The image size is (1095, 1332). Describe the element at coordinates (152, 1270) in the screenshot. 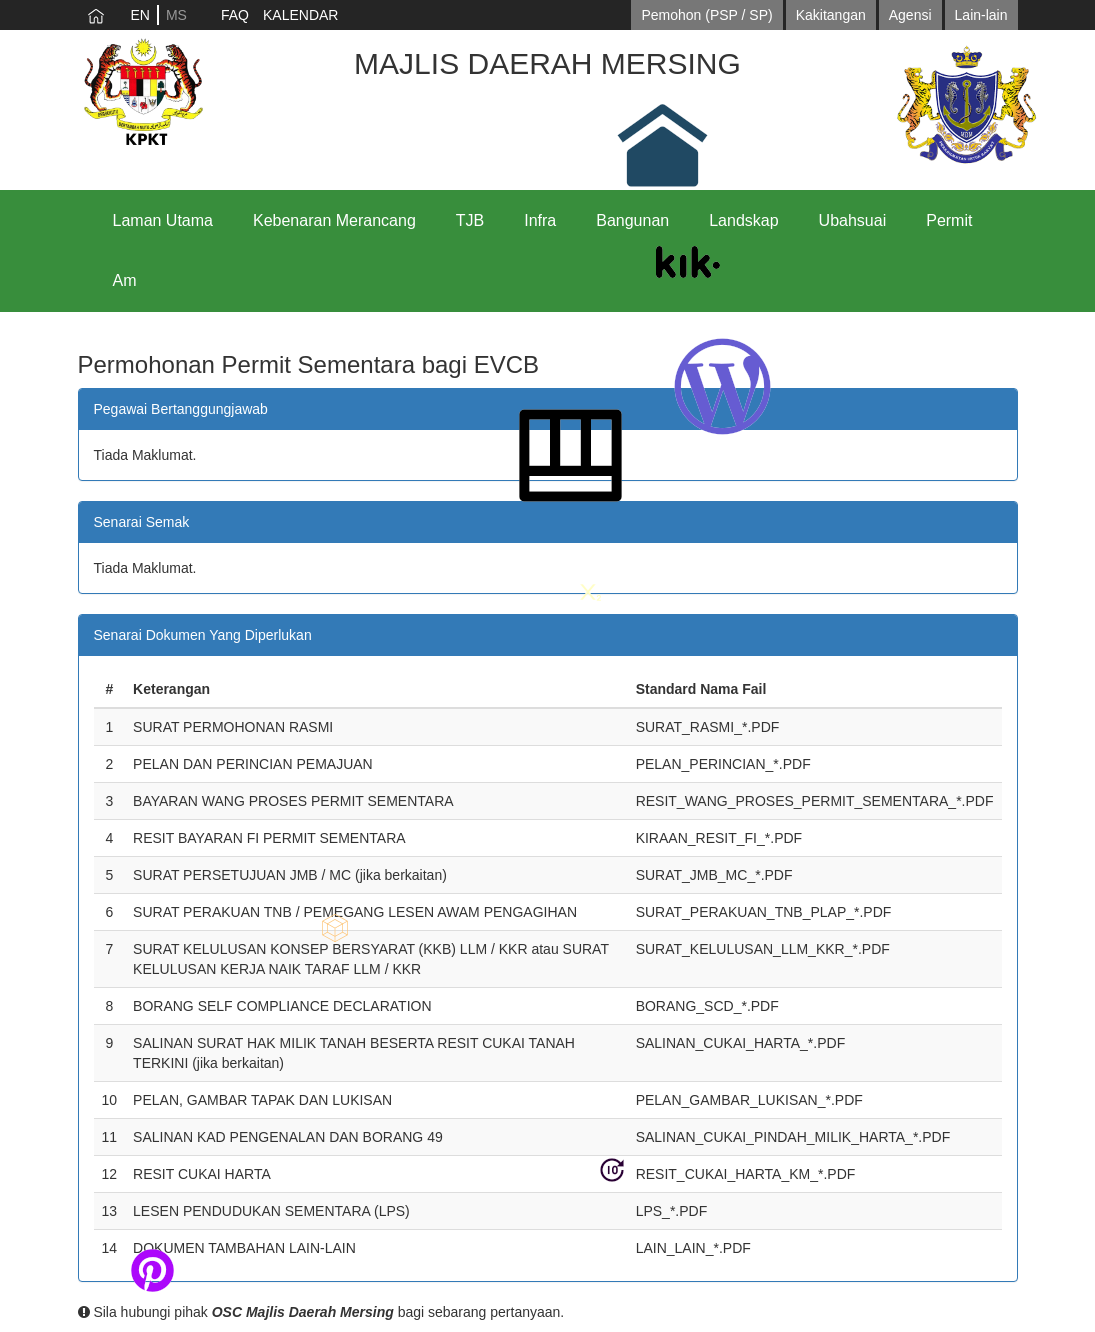

I see `open the Pinterest app` at that location.